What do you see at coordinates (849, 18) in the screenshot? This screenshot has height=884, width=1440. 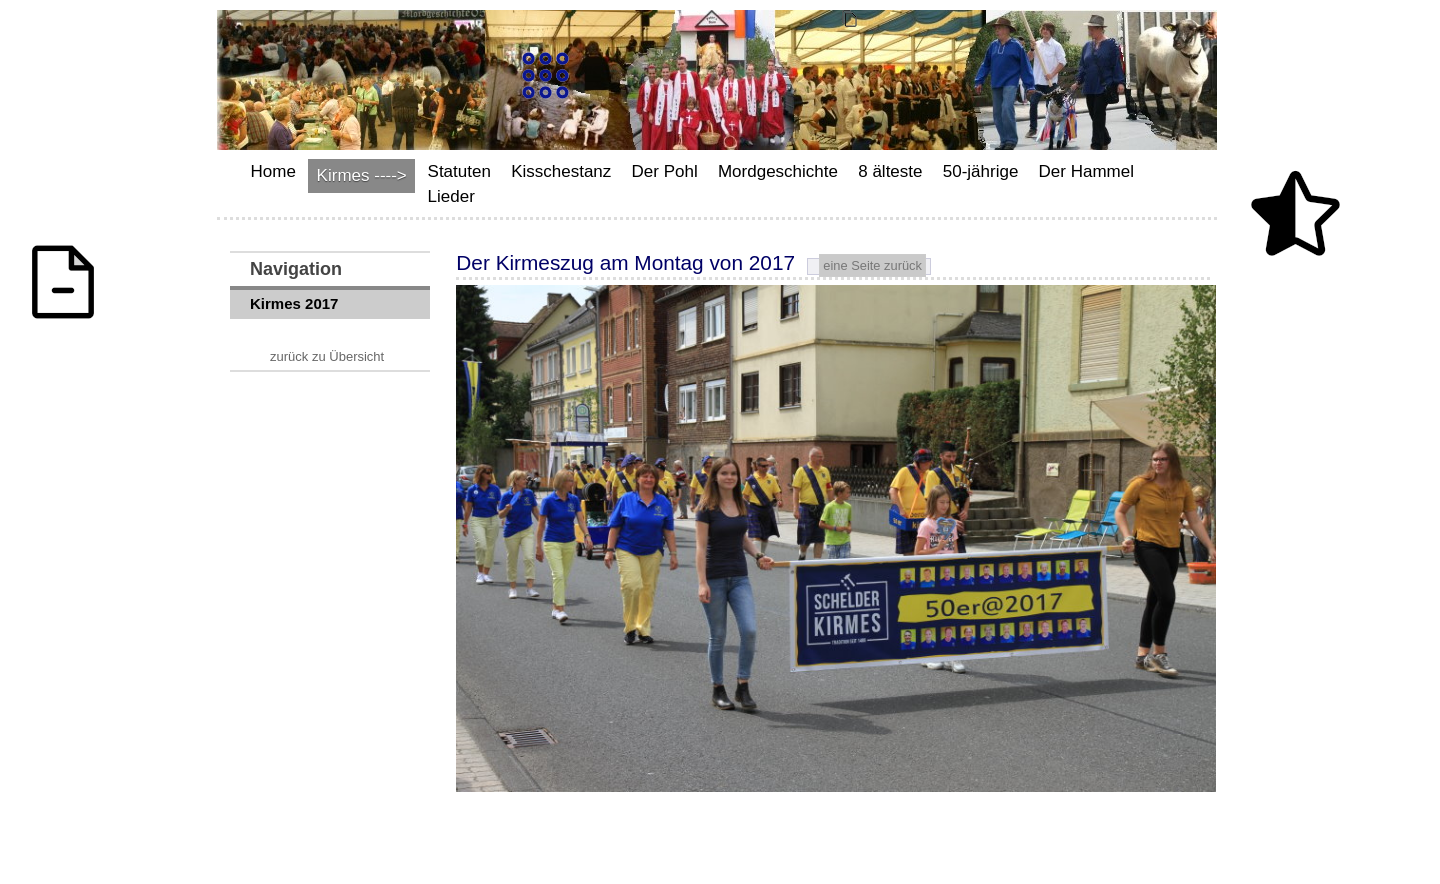 I see `copy to clipboard` at bounding box center [849, 18].